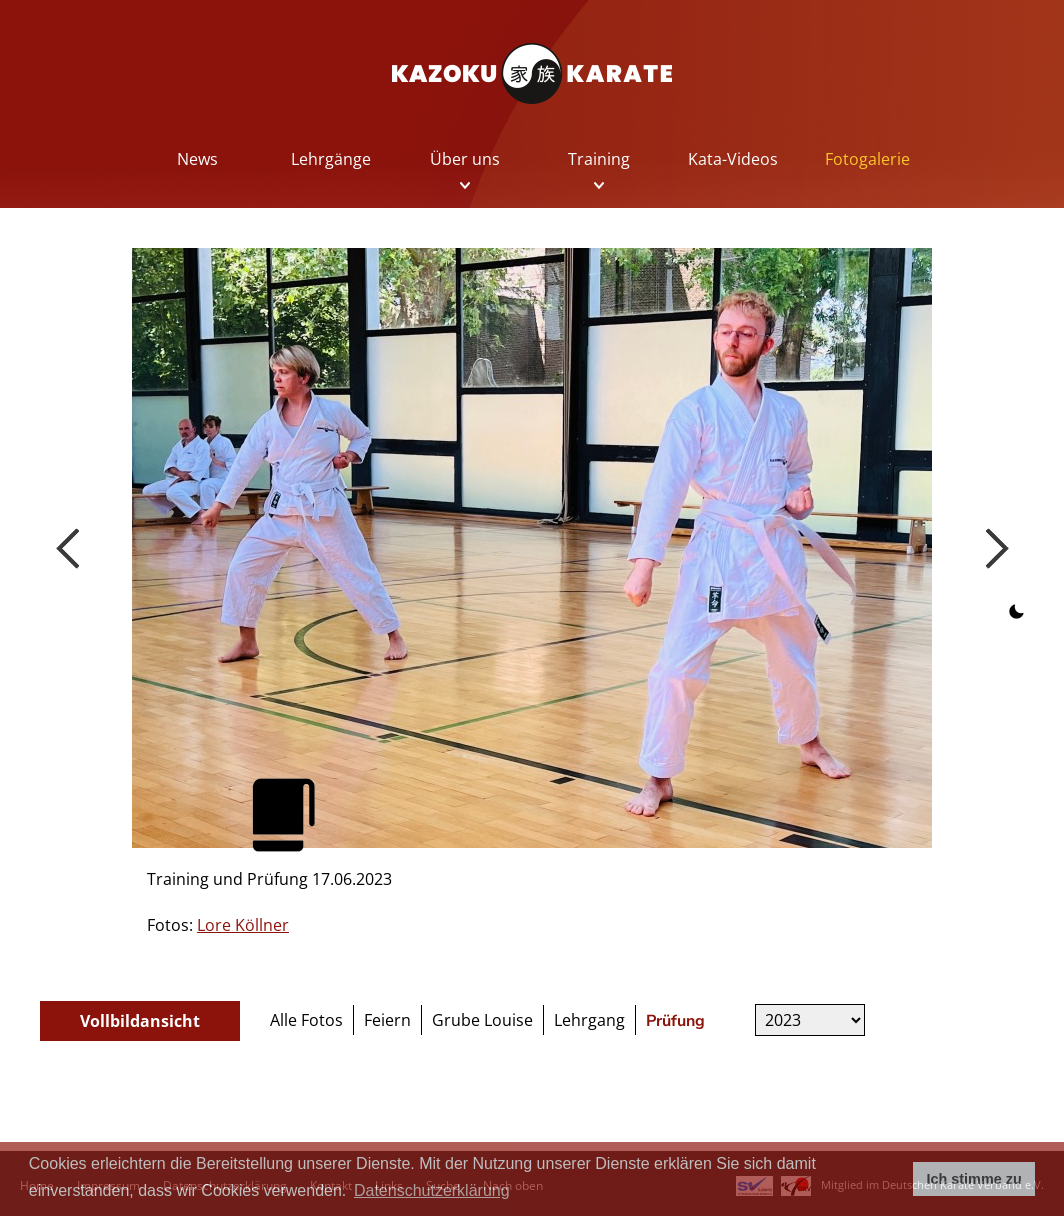  I want to click on towel or linen amenity indicator, so click(281, 815).